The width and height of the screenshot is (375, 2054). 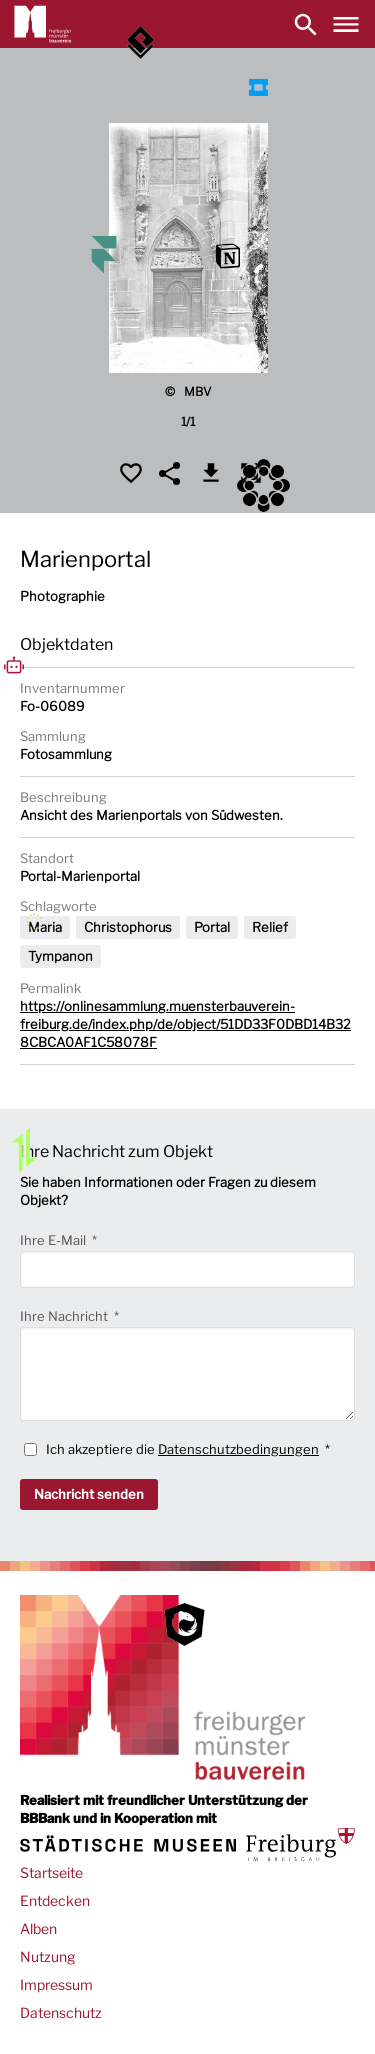 What do you see at coordinates (104, 255) in the screenshot?
I see `open framer design tool` at bounding box center [104, 255].